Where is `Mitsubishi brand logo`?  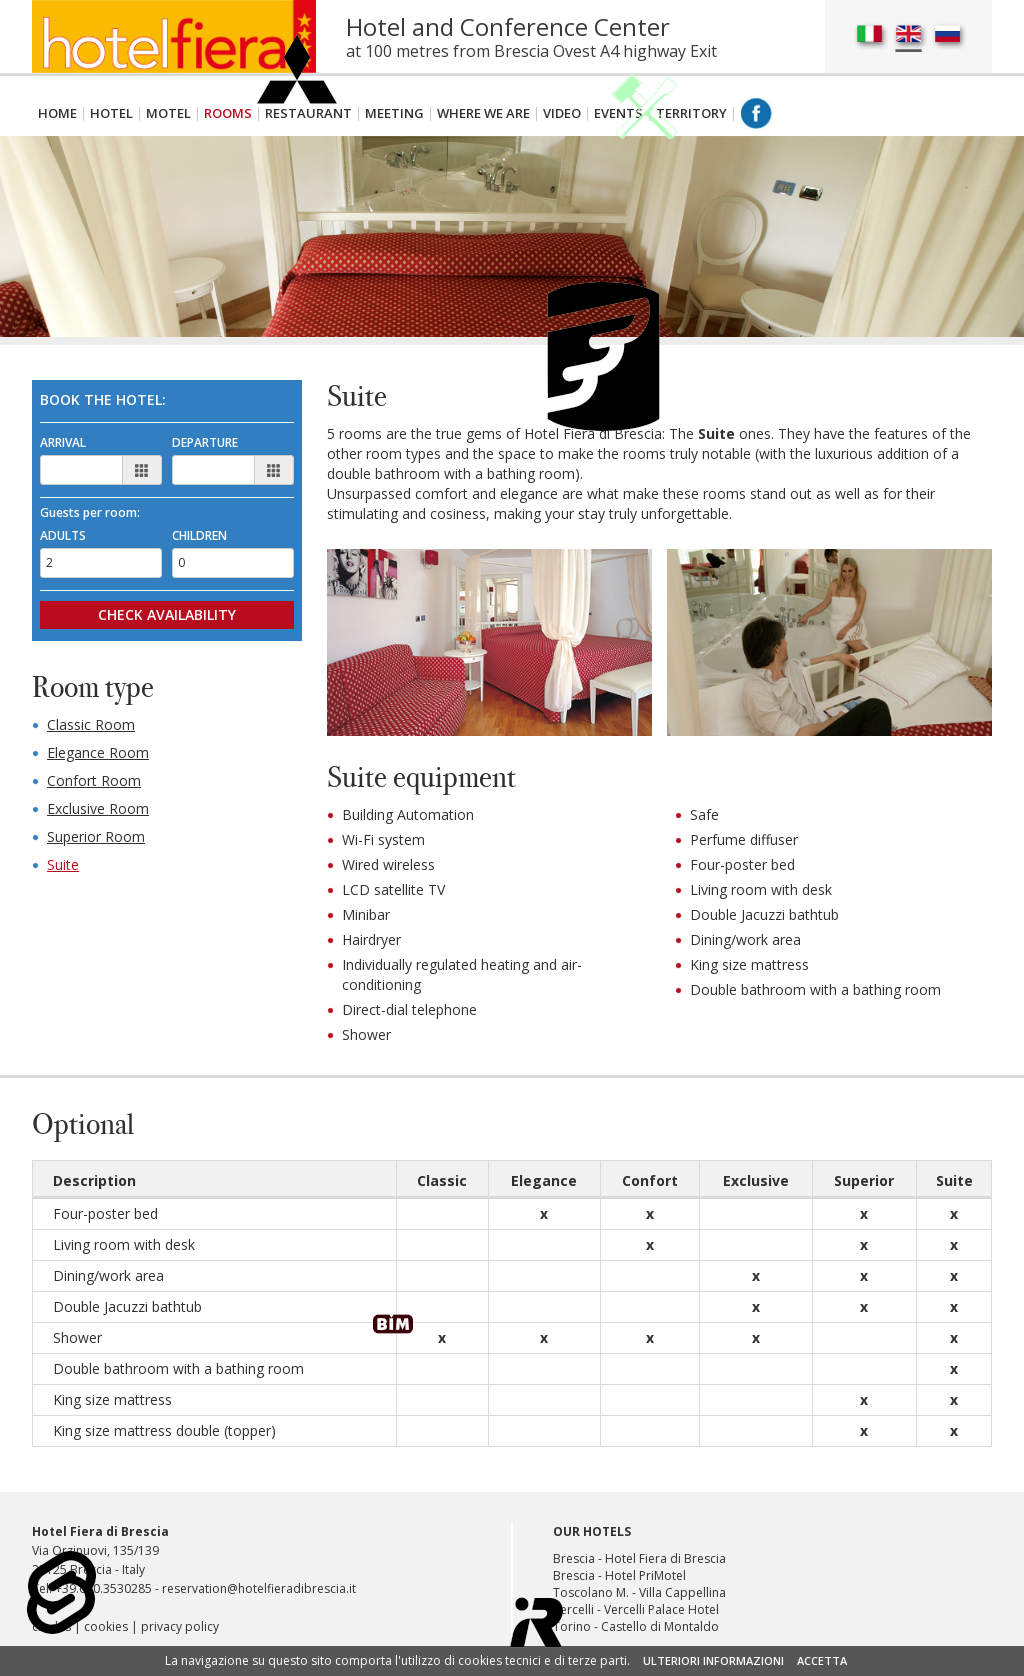 Mitsubishi brand logo is located at coordinates (297, 69).